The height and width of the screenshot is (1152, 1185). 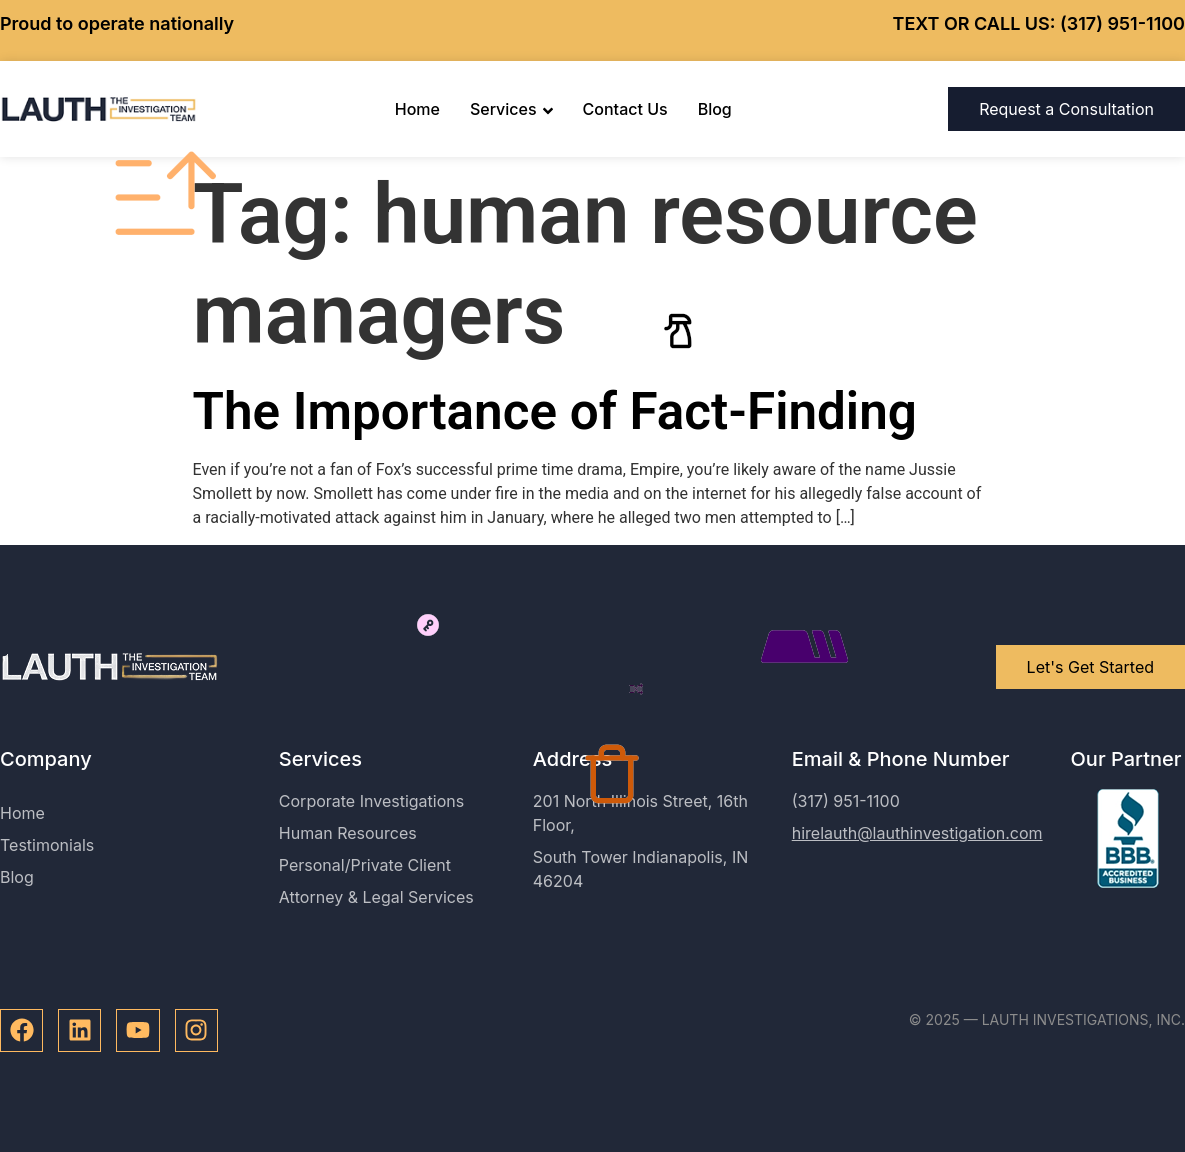 I want to click on access cleaning or housekeeping tools, so click(x=679, y=331).